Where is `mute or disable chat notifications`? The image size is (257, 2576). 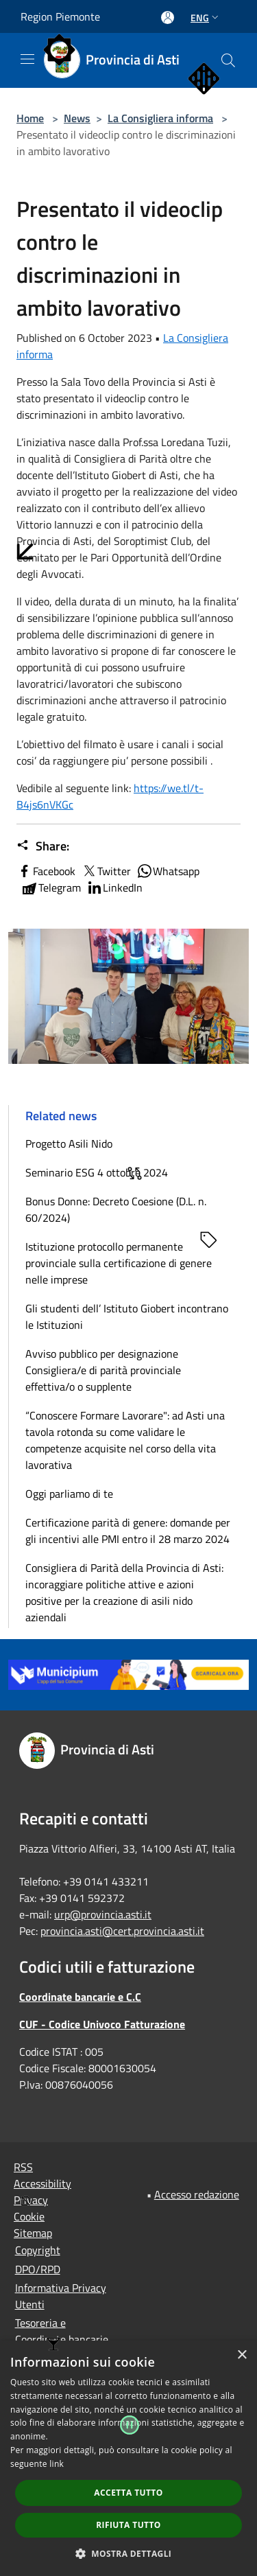
mute or disable chat notifications is located at coordinates (25, 2201).